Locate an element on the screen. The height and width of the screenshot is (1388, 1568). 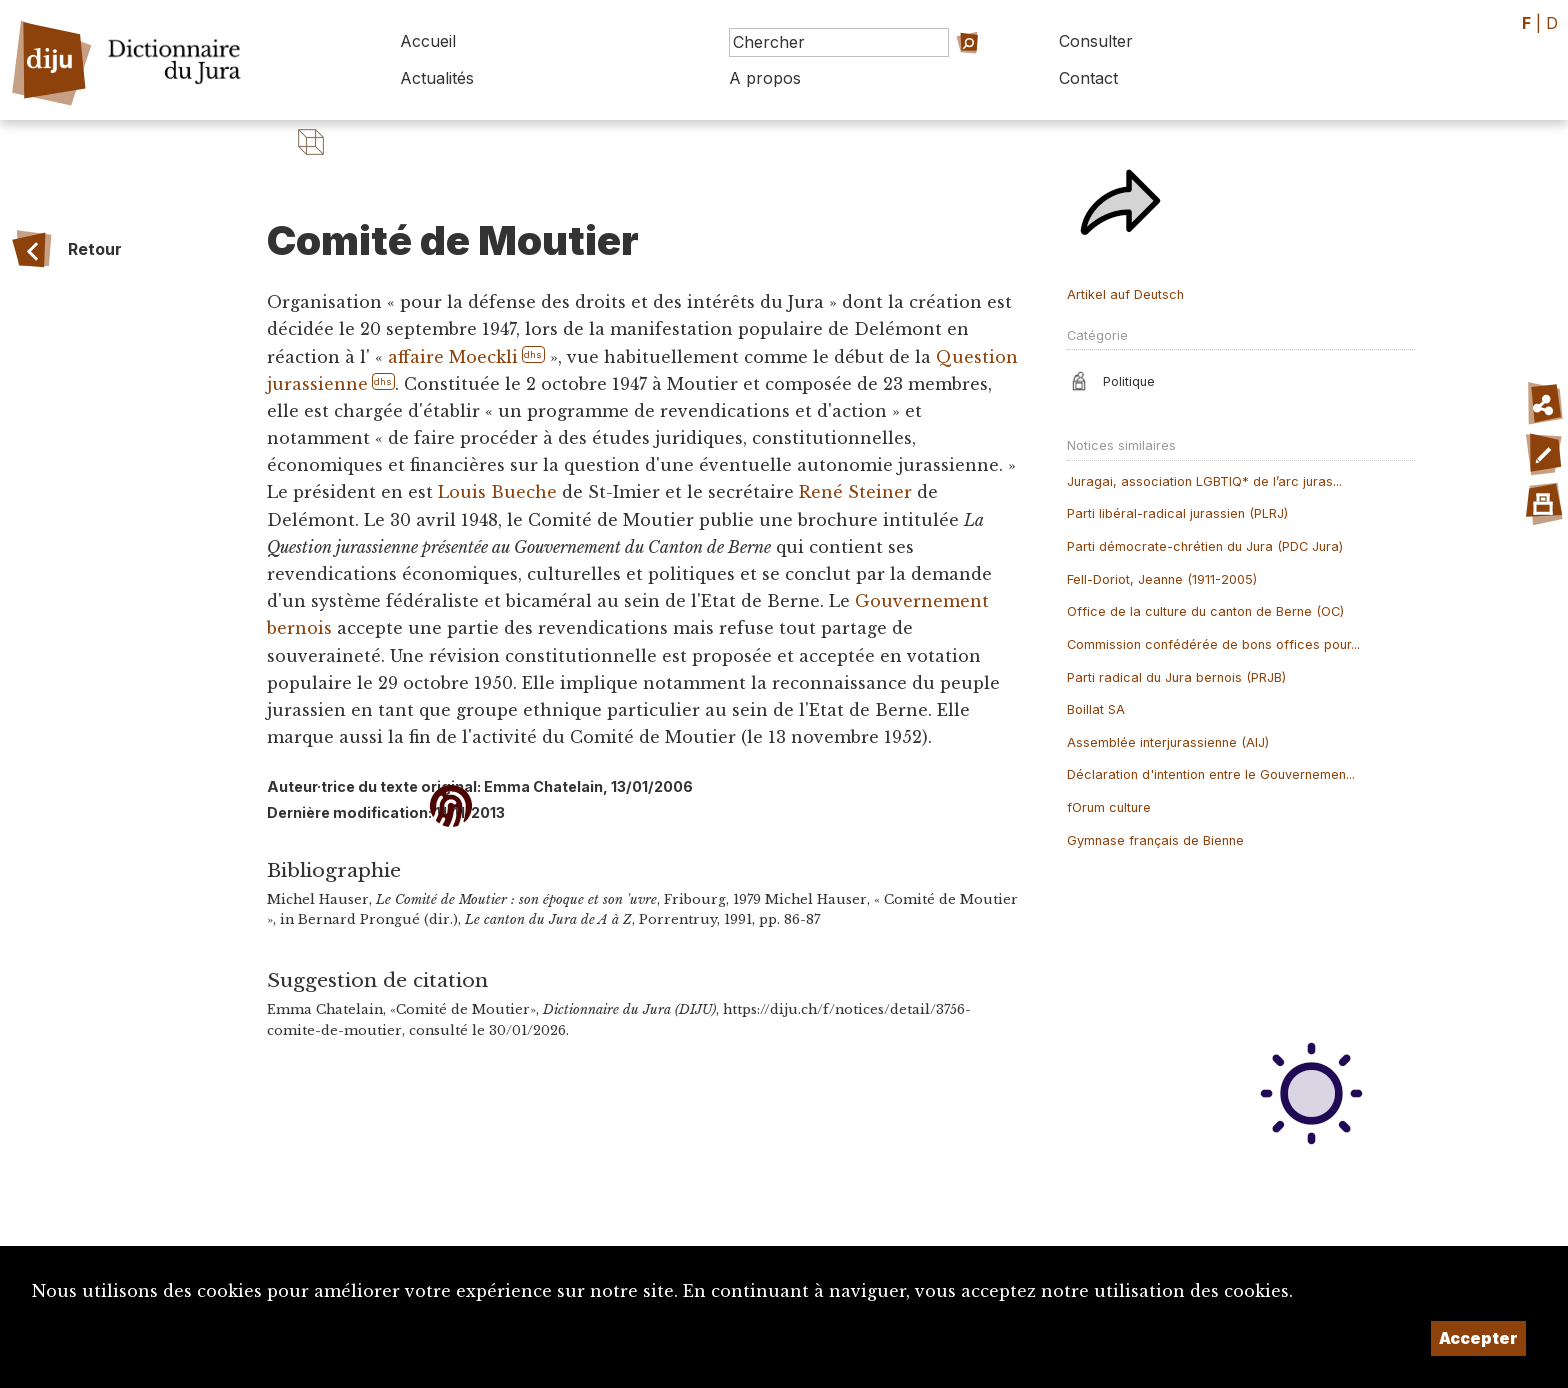
authenticate with fingerprint is located at coordinates (451, 806).